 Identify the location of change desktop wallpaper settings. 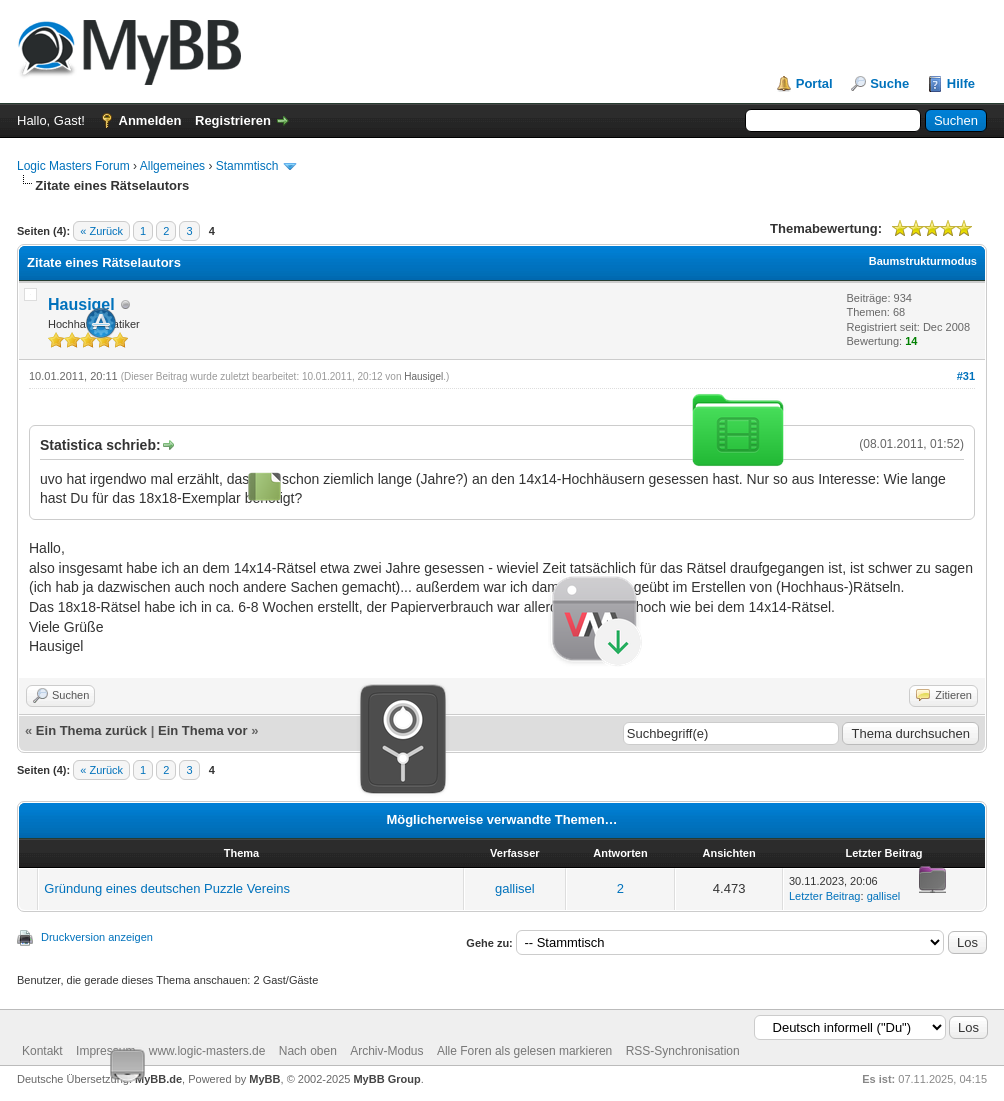
(264, 485).